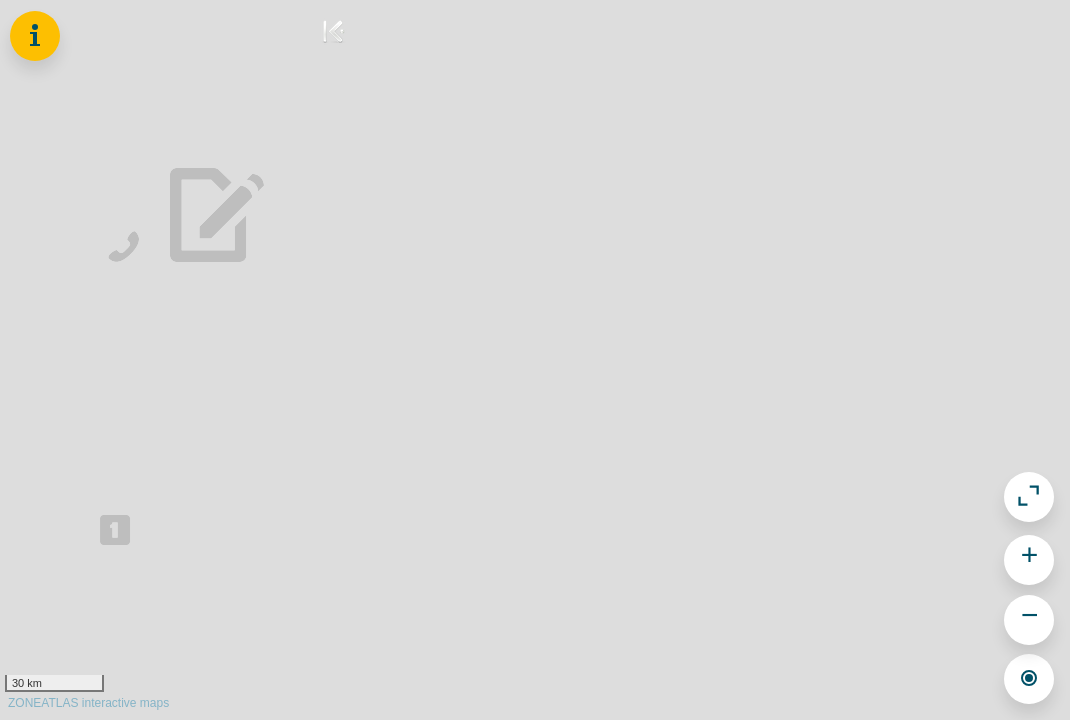 Image resolution: width=1070 pixels, height=720 pixels. I want to click on open the text editor application, so click(217, 215).